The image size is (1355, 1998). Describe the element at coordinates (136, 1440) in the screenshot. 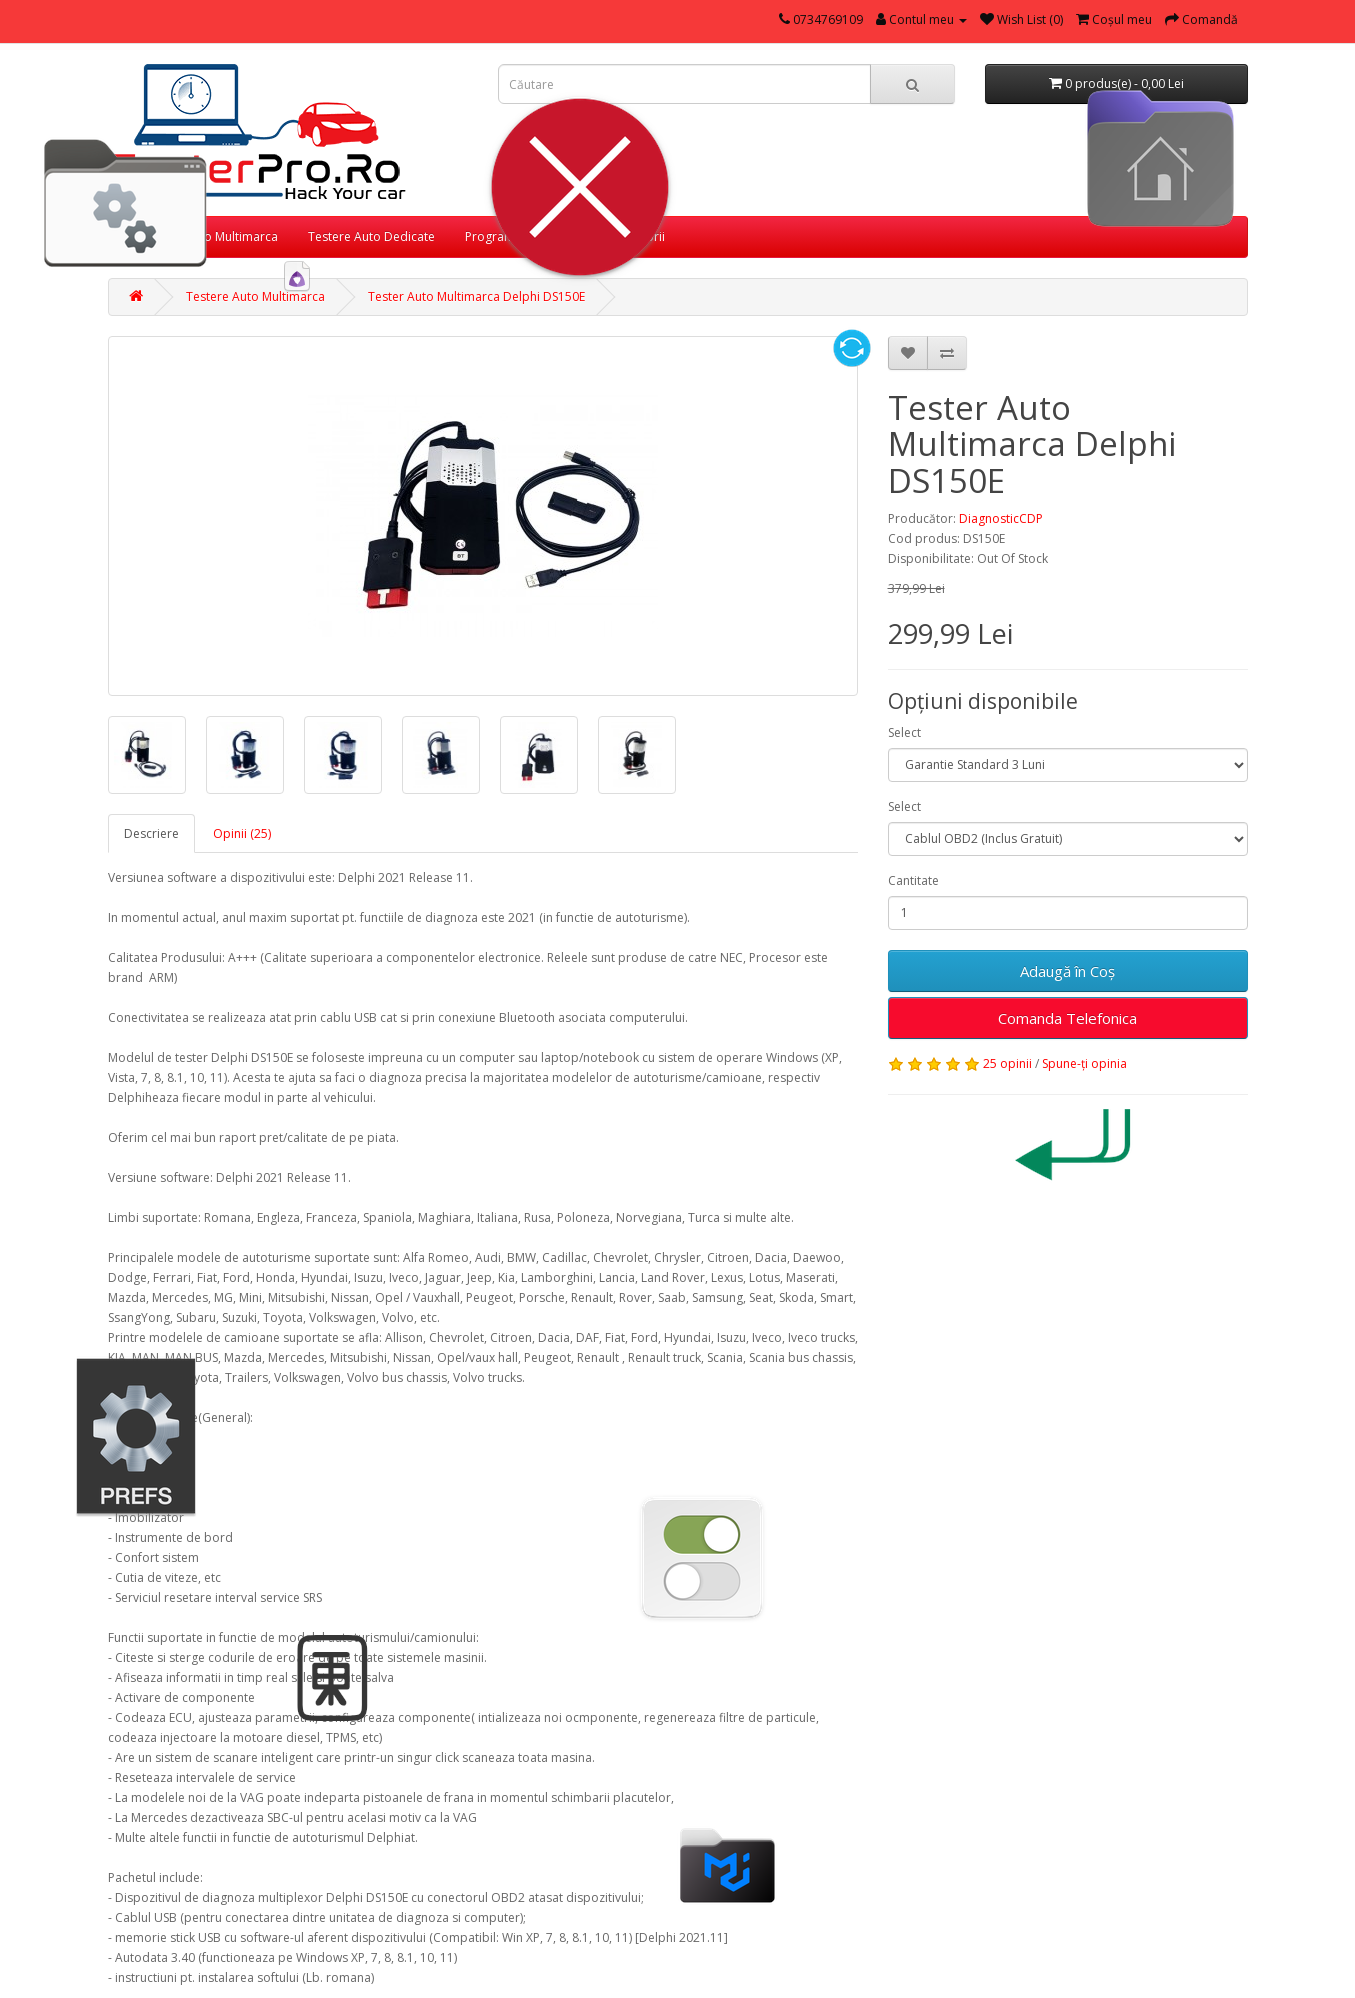

I see `open GarageBand preferences or settings` at that location.